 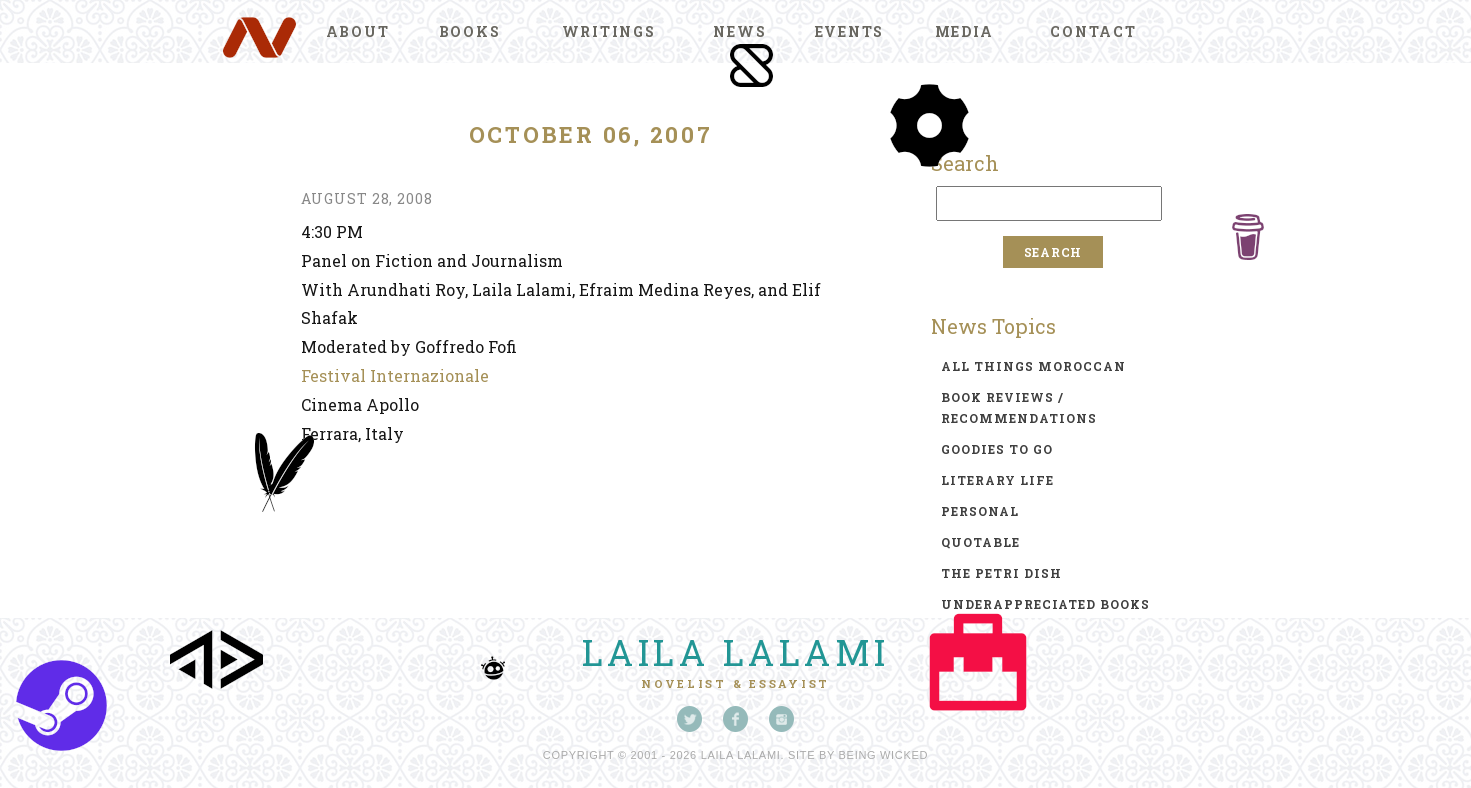 What do you see at coordinates (1248, 237) in the screenshot?
I see `support the creator via Buy Me a Coffee` at bounding box center [1248, 237].